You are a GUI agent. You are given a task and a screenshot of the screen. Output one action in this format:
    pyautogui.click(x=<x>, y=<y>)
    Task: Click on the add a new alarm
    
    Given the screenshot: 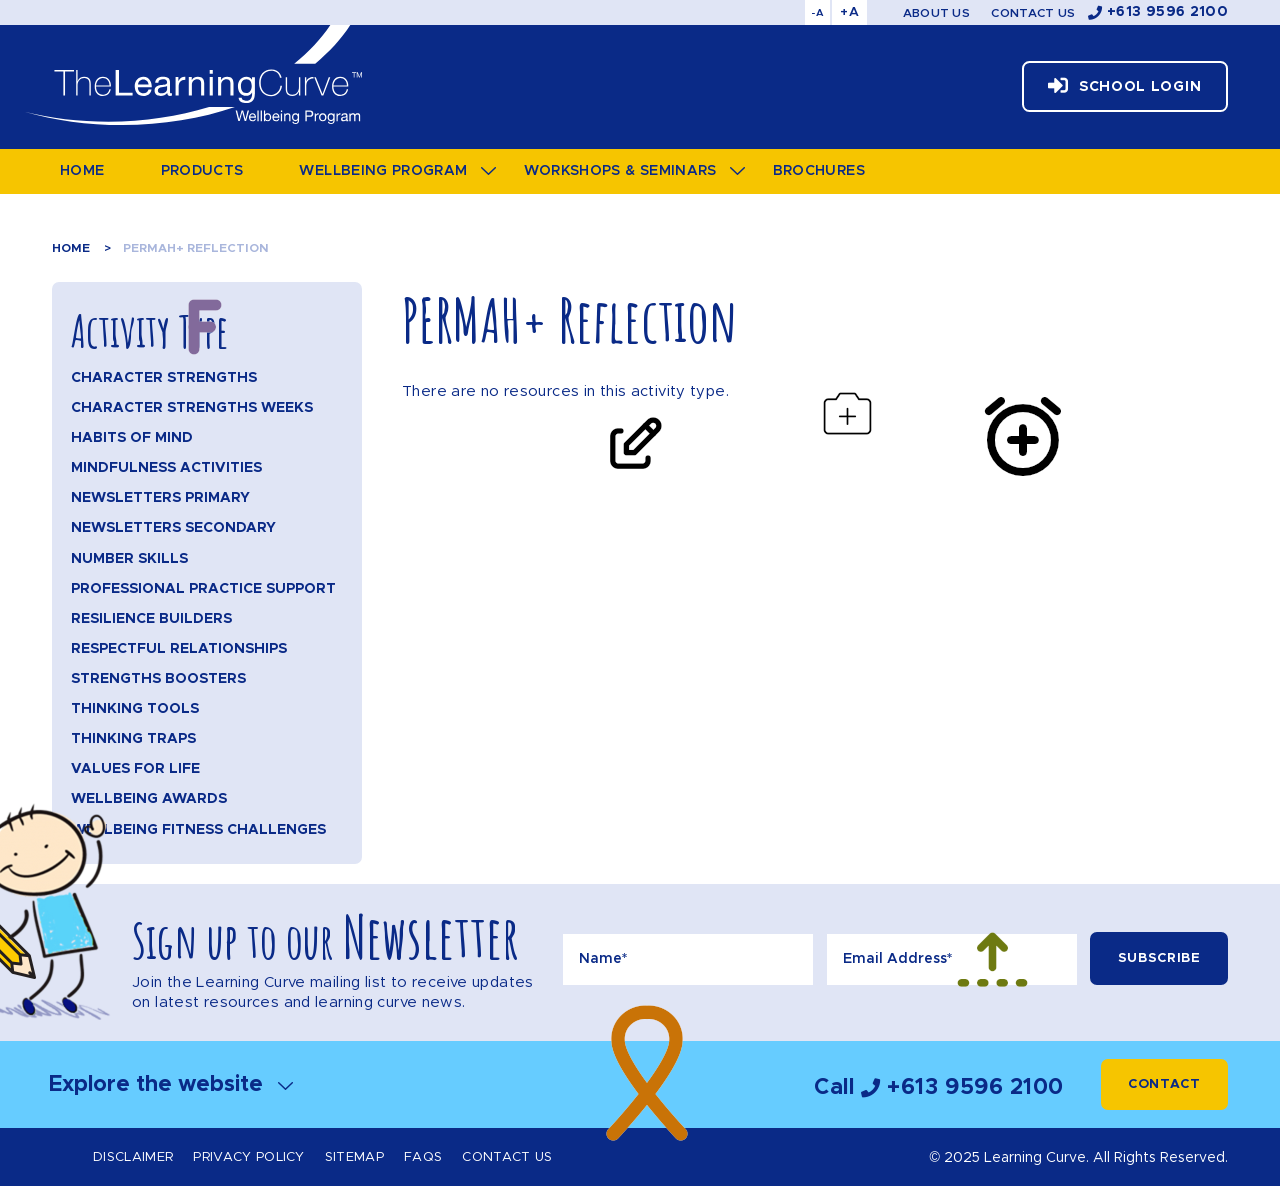 What is the action you would take?
    pyautogui.click(x=1023, y=436)
    